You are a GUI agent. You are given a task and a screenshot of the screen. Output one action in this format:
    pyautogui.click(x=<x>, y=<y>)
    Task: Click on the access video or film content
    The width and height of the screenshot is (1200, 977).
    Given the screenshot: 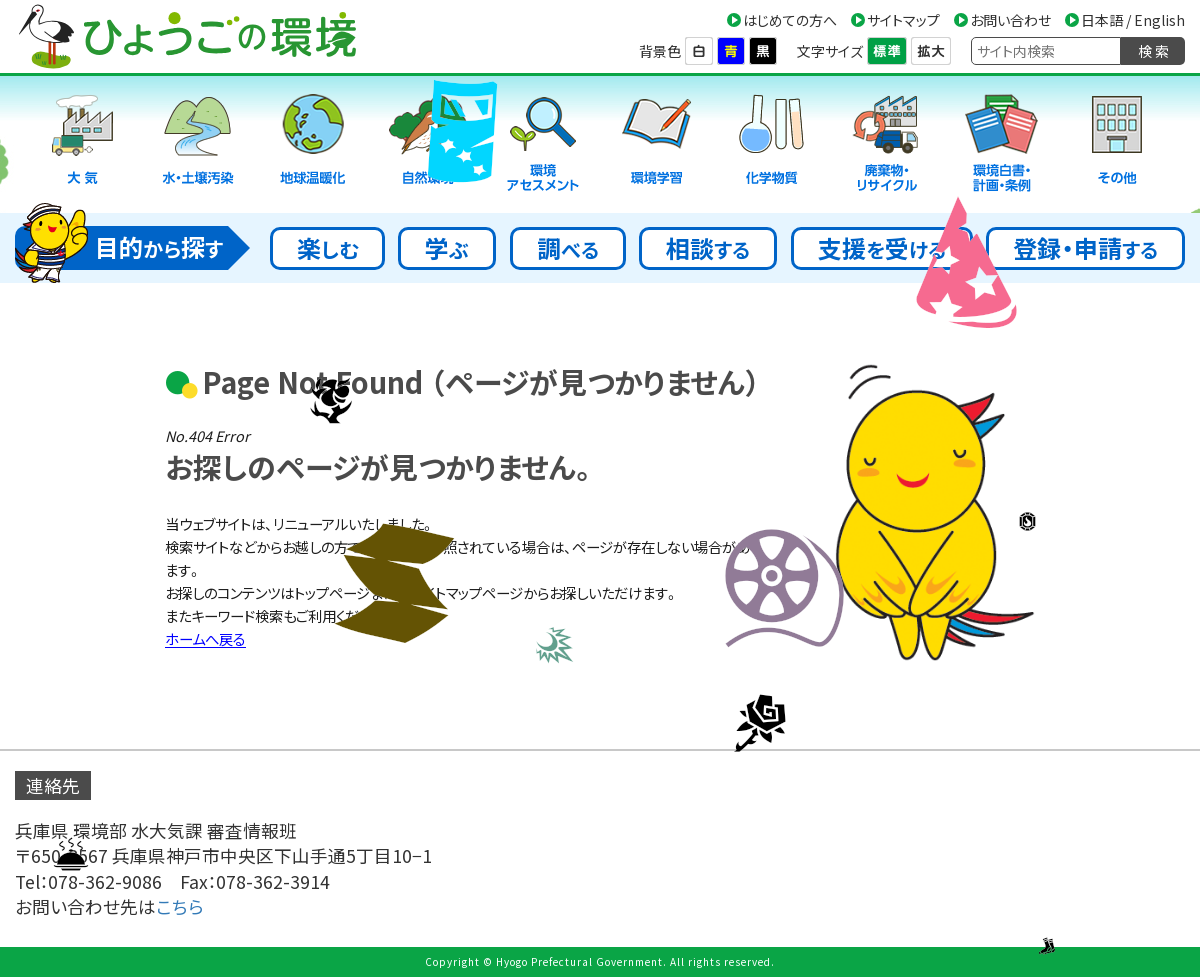 What is the action you would take?
    pyautogui.click(x=784, y=588)
    